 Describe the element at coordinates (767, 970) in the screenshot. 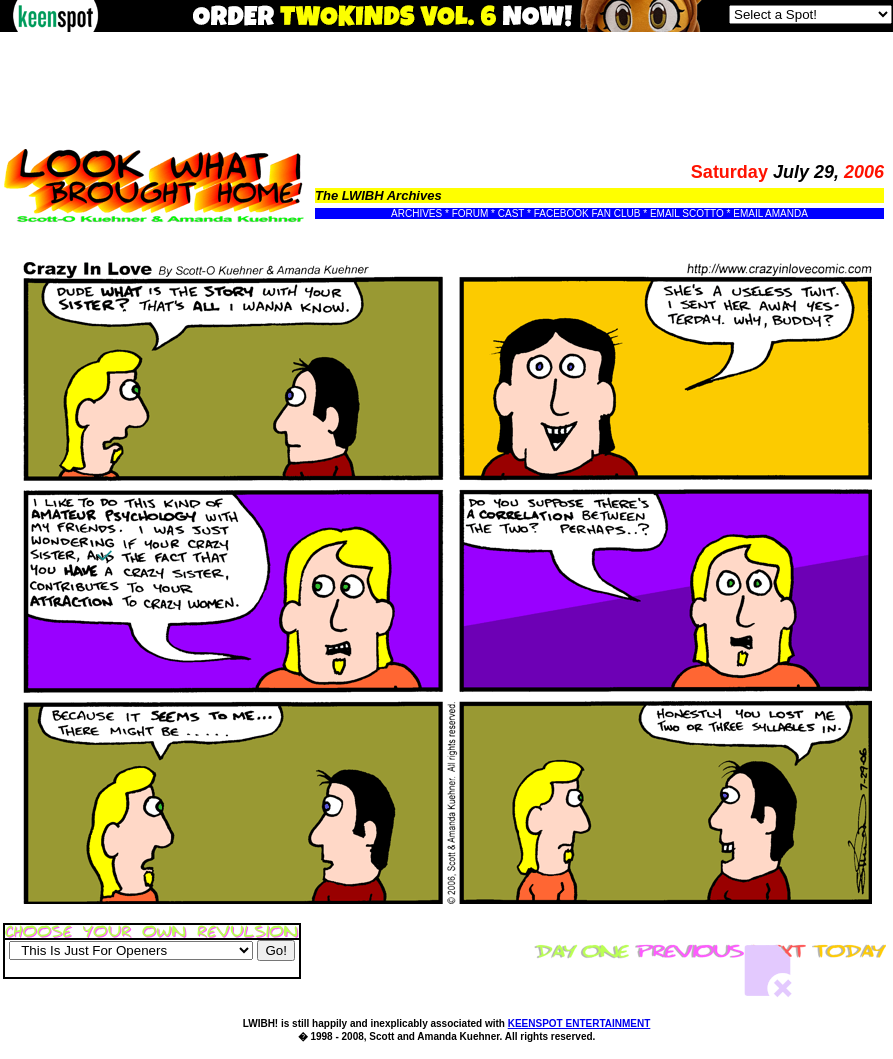

I see `close or dismiss the current file` at that location.